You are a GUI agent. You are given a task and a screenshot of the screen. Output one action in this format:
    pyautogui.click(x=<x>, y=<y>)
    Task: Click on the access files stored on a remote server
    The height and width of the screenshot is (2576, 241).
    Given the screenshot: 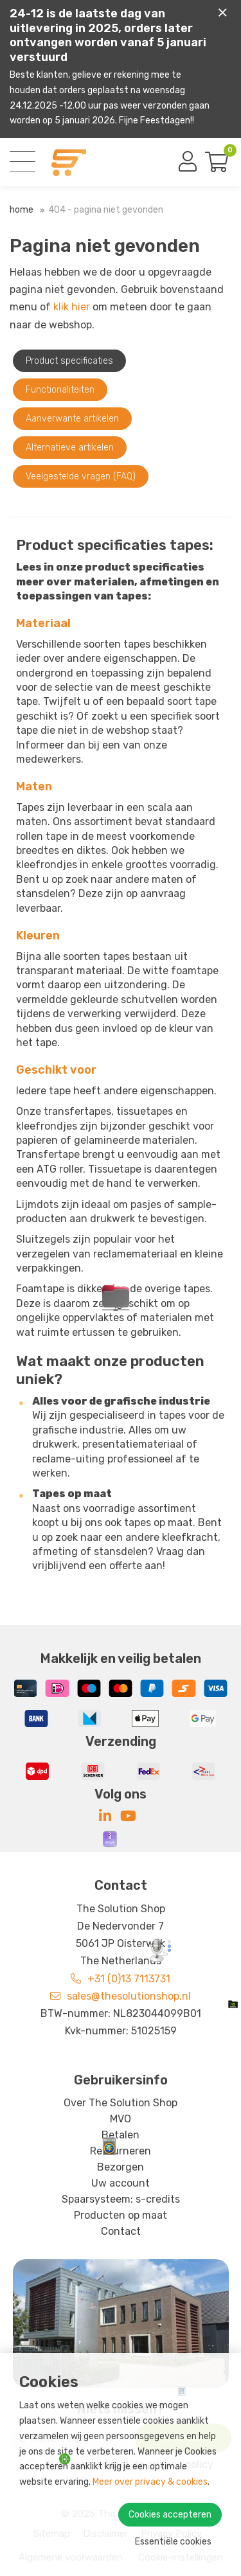 What is the action you would take?
    pyautogui.click(x=116, y=1297)
    